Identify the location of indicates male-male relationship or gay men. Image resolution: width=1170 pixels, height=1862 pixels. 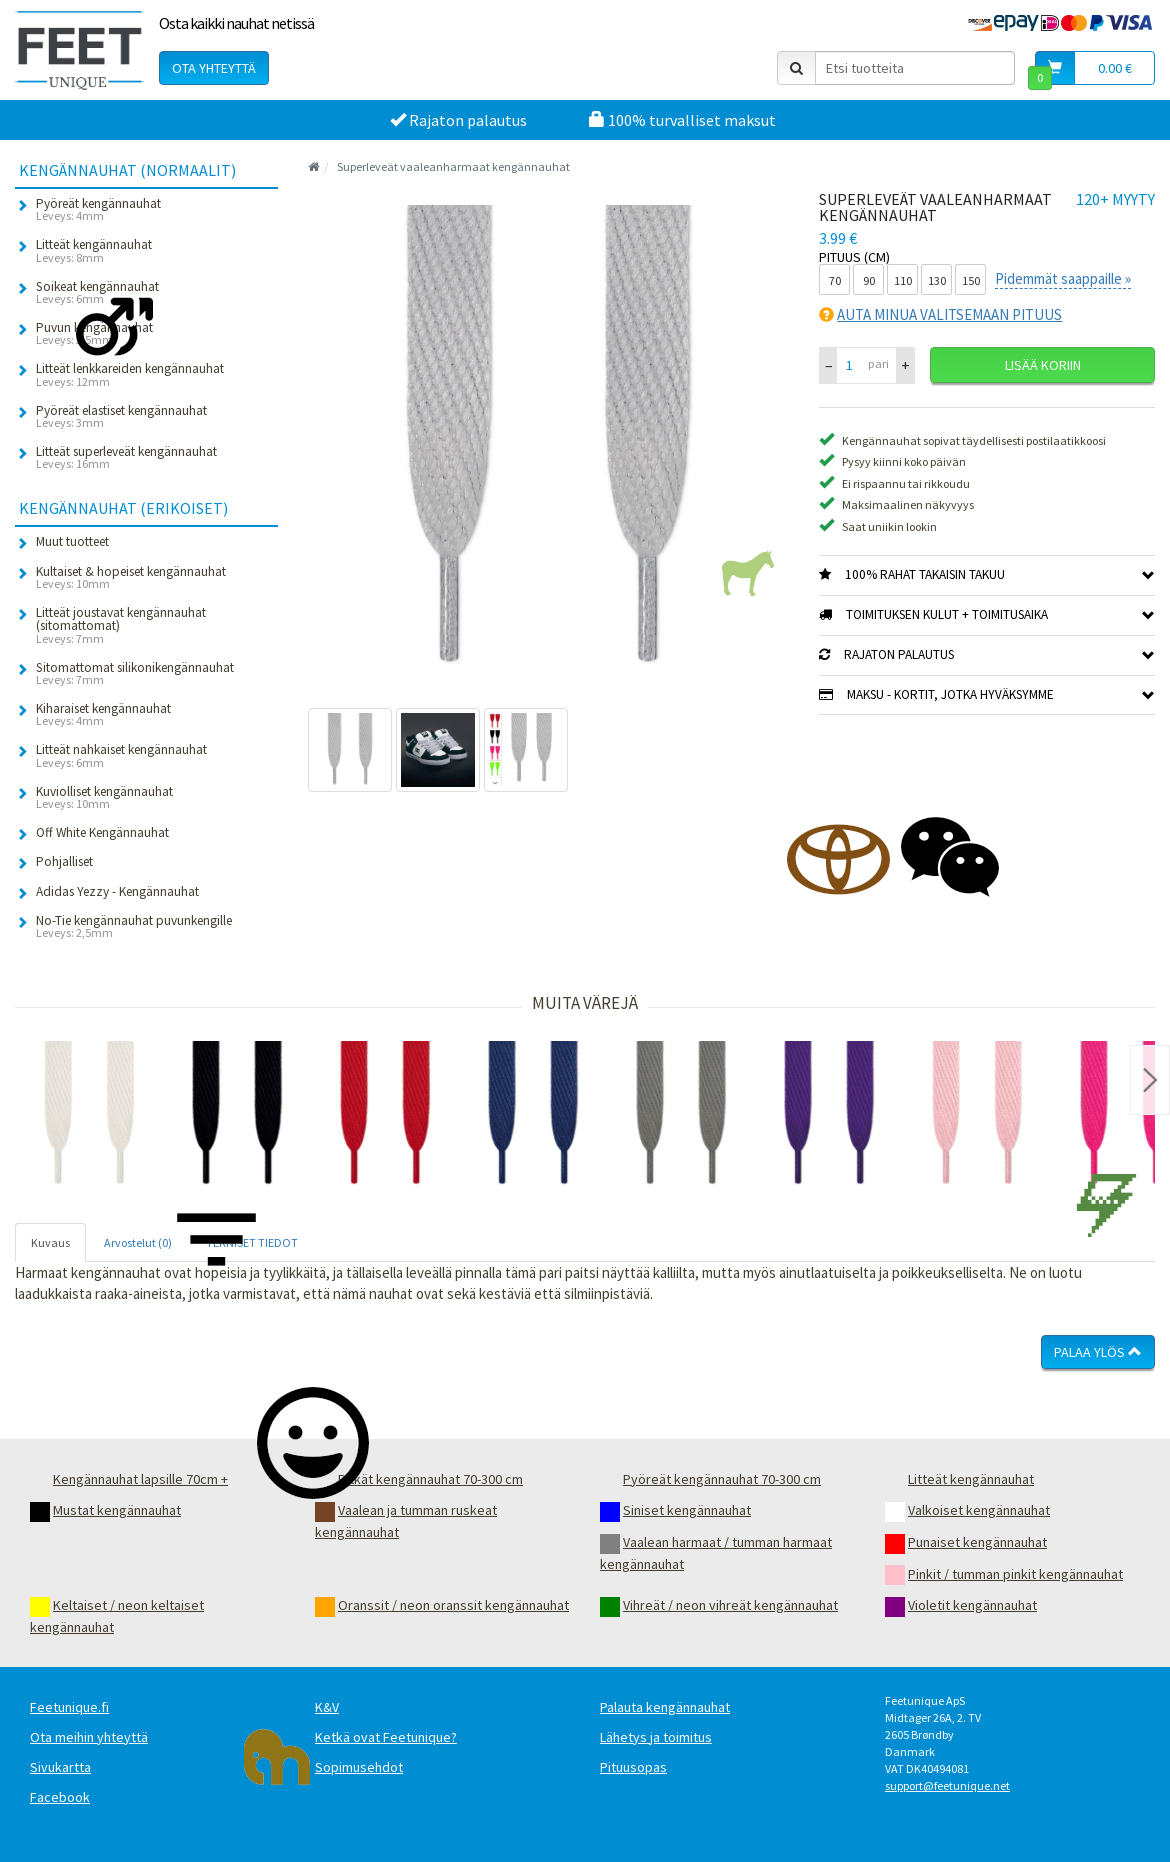
(114, 328).